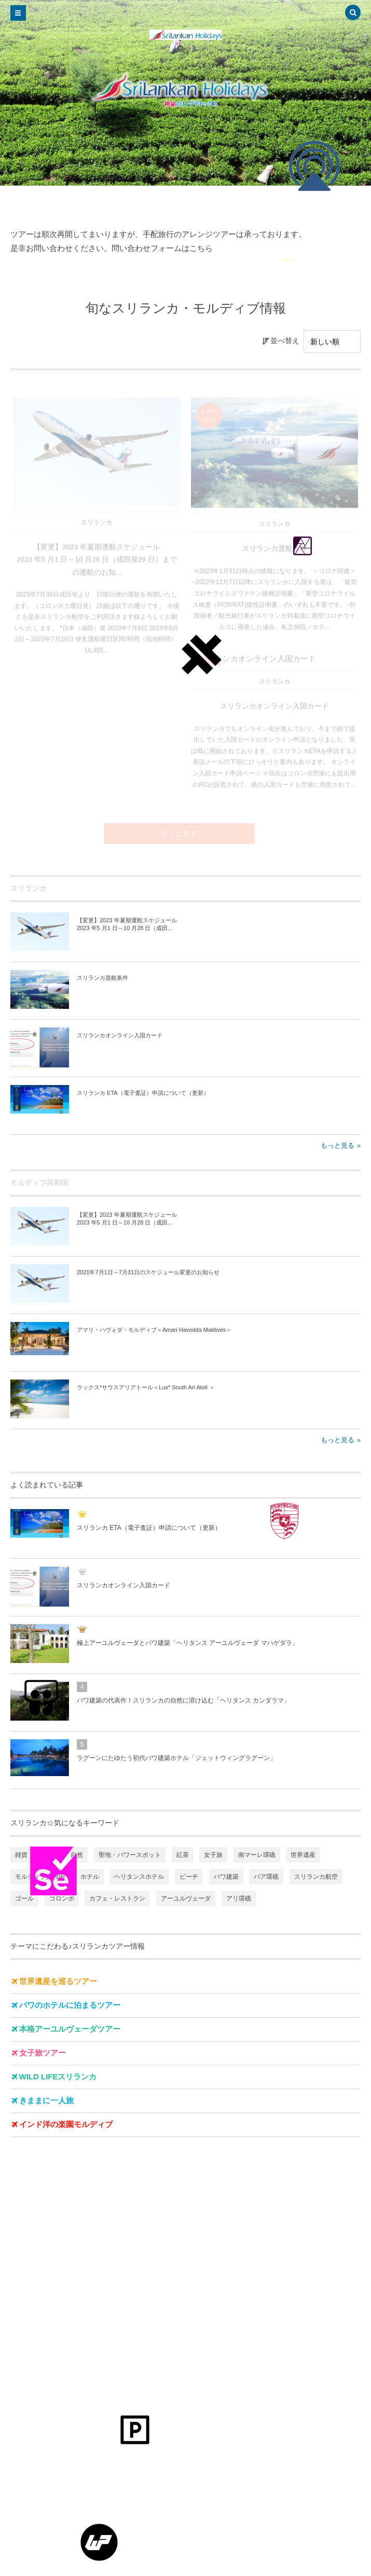 This screenshot has height=2576, width=371. I want to click on open slideshare app, so click(41, 1698).